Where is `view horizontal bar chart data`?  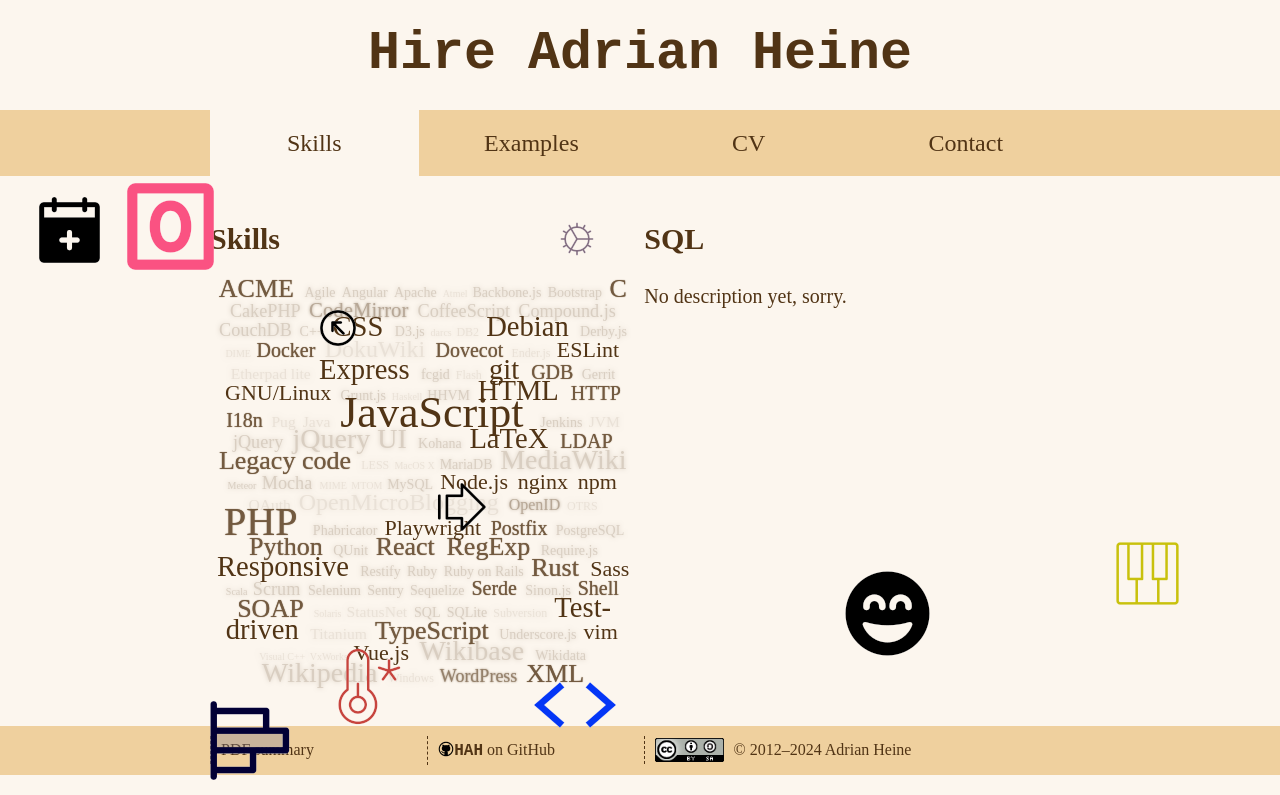
view horizontal bar chart data is located at coordinates (246, 740).